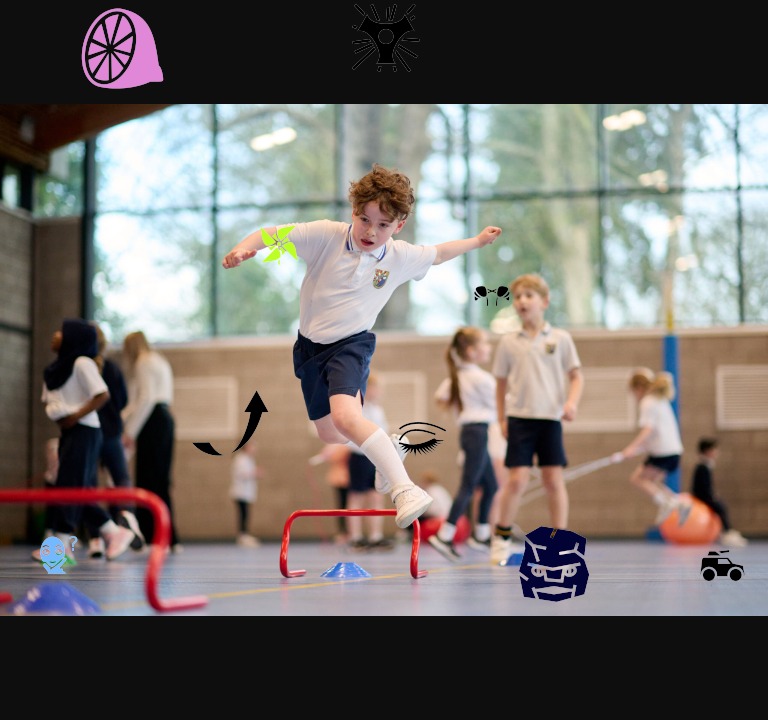 The image size is (768, 720). What do you see at coordinates (554, 564) in the screenshot?
I see `select golem character or unit` at bounding box center [554, 564].